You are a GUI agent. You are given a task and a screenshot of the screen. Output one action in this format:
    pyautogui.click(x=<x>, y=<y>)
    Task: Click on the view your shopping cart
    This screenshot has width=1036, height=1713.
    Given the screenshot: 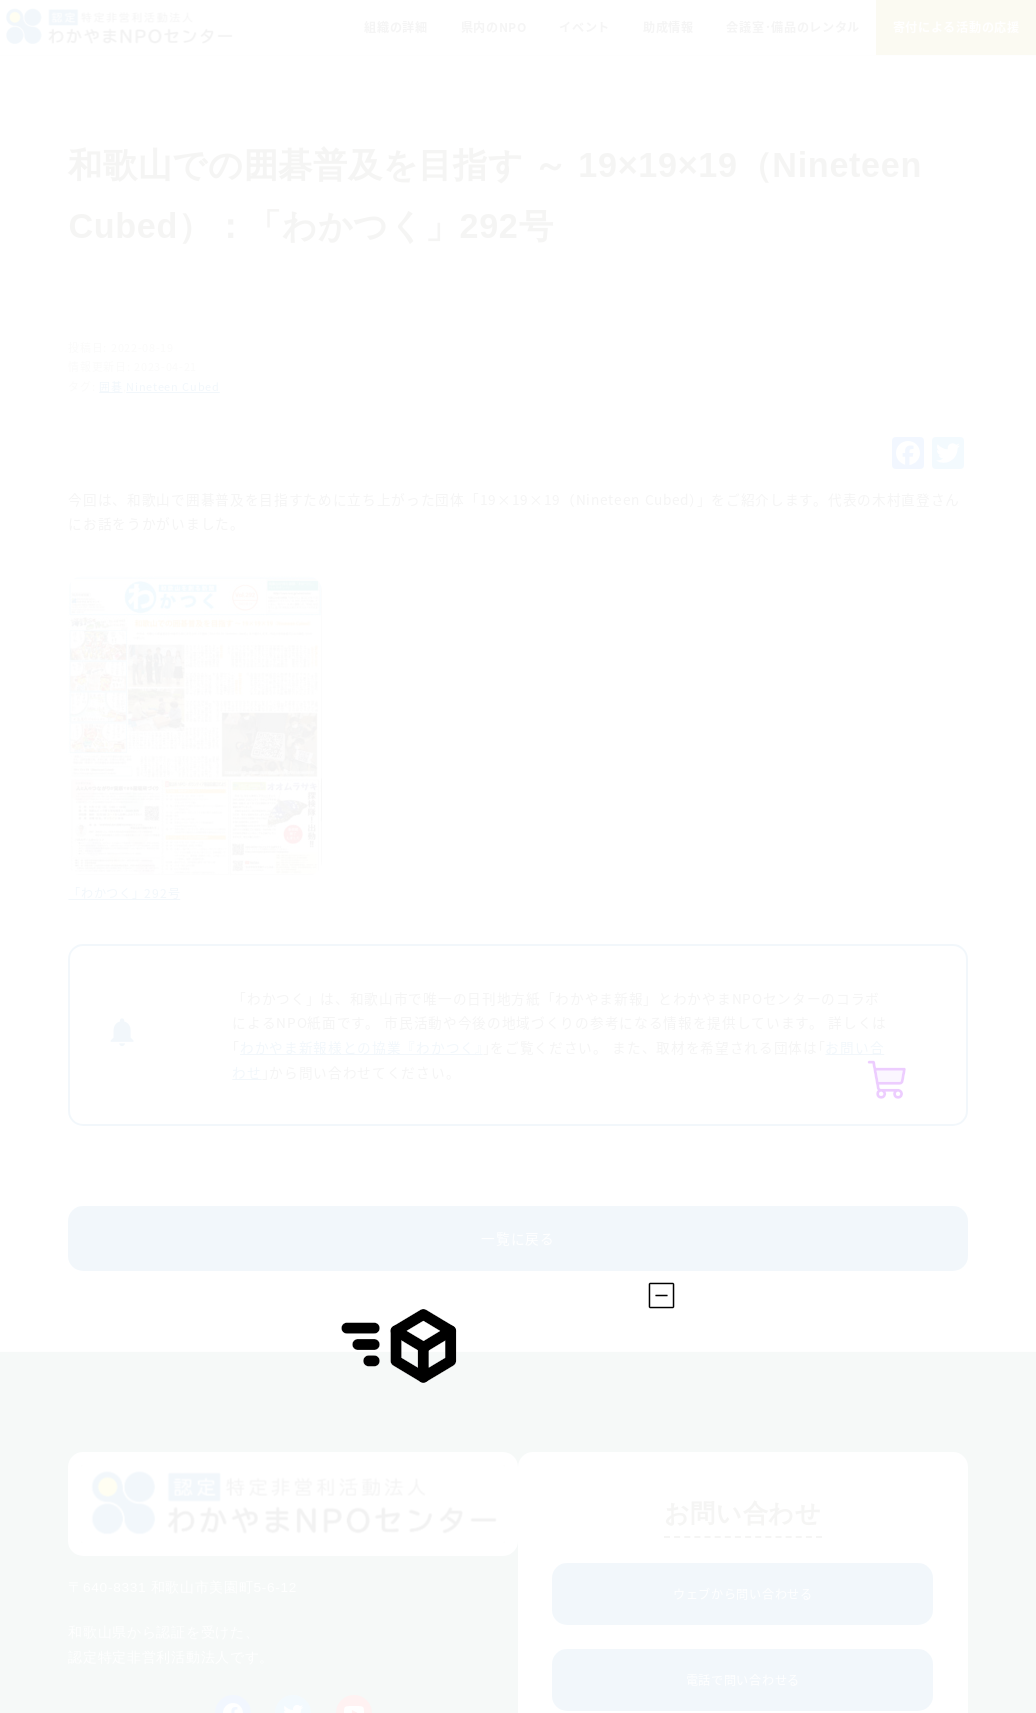 What is the action you would take?
    pyautogui.click(x=887, y=1080)
    